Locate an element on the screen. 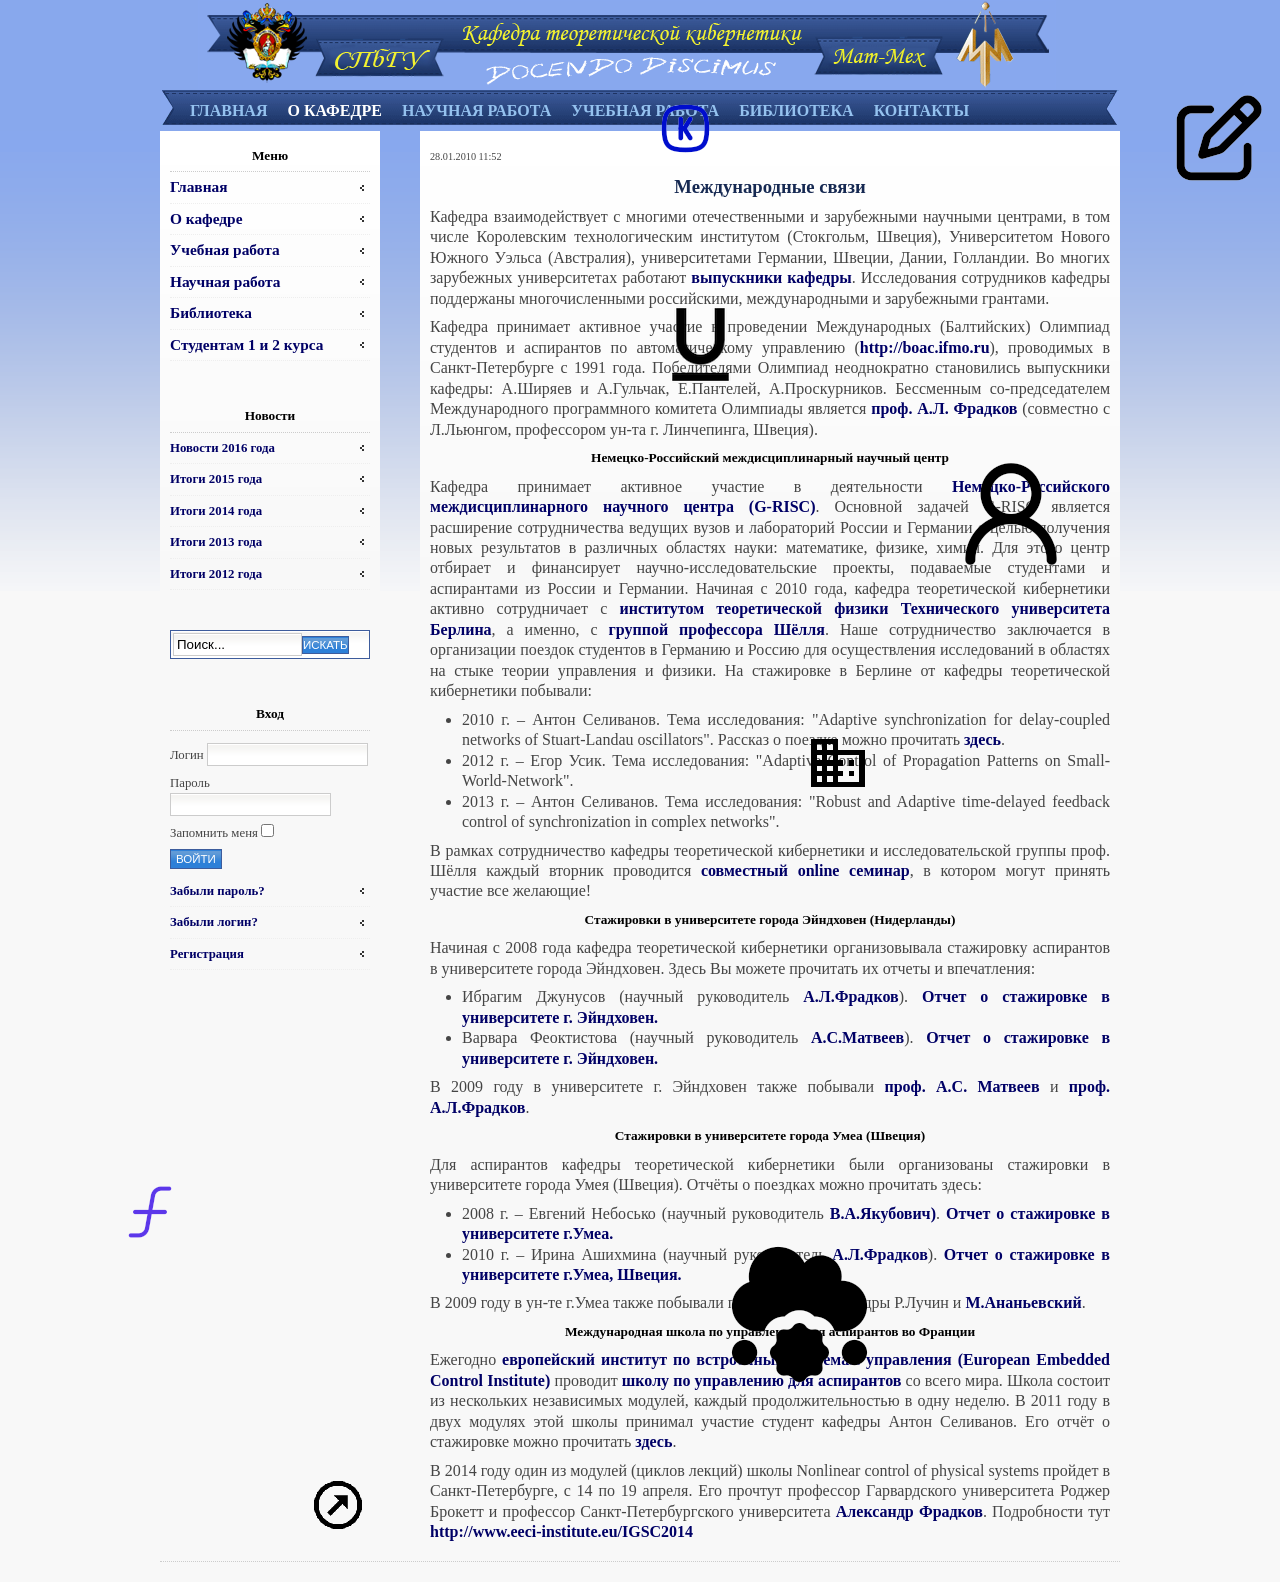 Image resolution: width=1280 pixels, height=1582 pixels. edit this item is located at coordinates (1219, 137).